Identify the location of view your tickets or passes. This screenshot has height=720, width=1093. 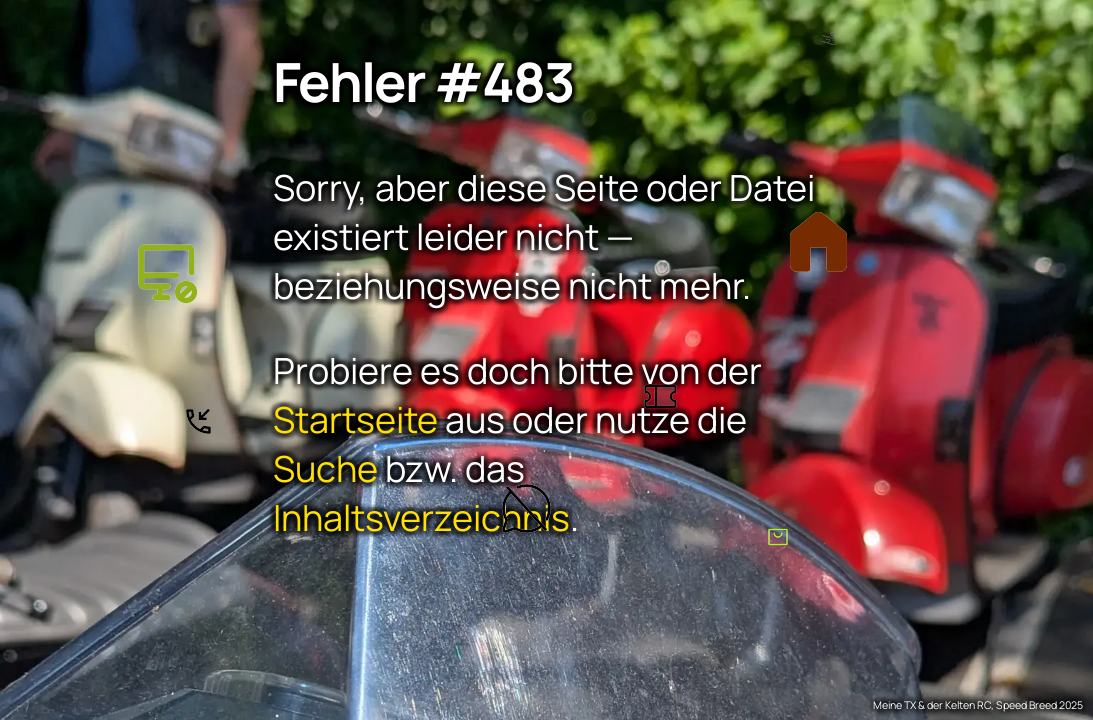
(660, 396).